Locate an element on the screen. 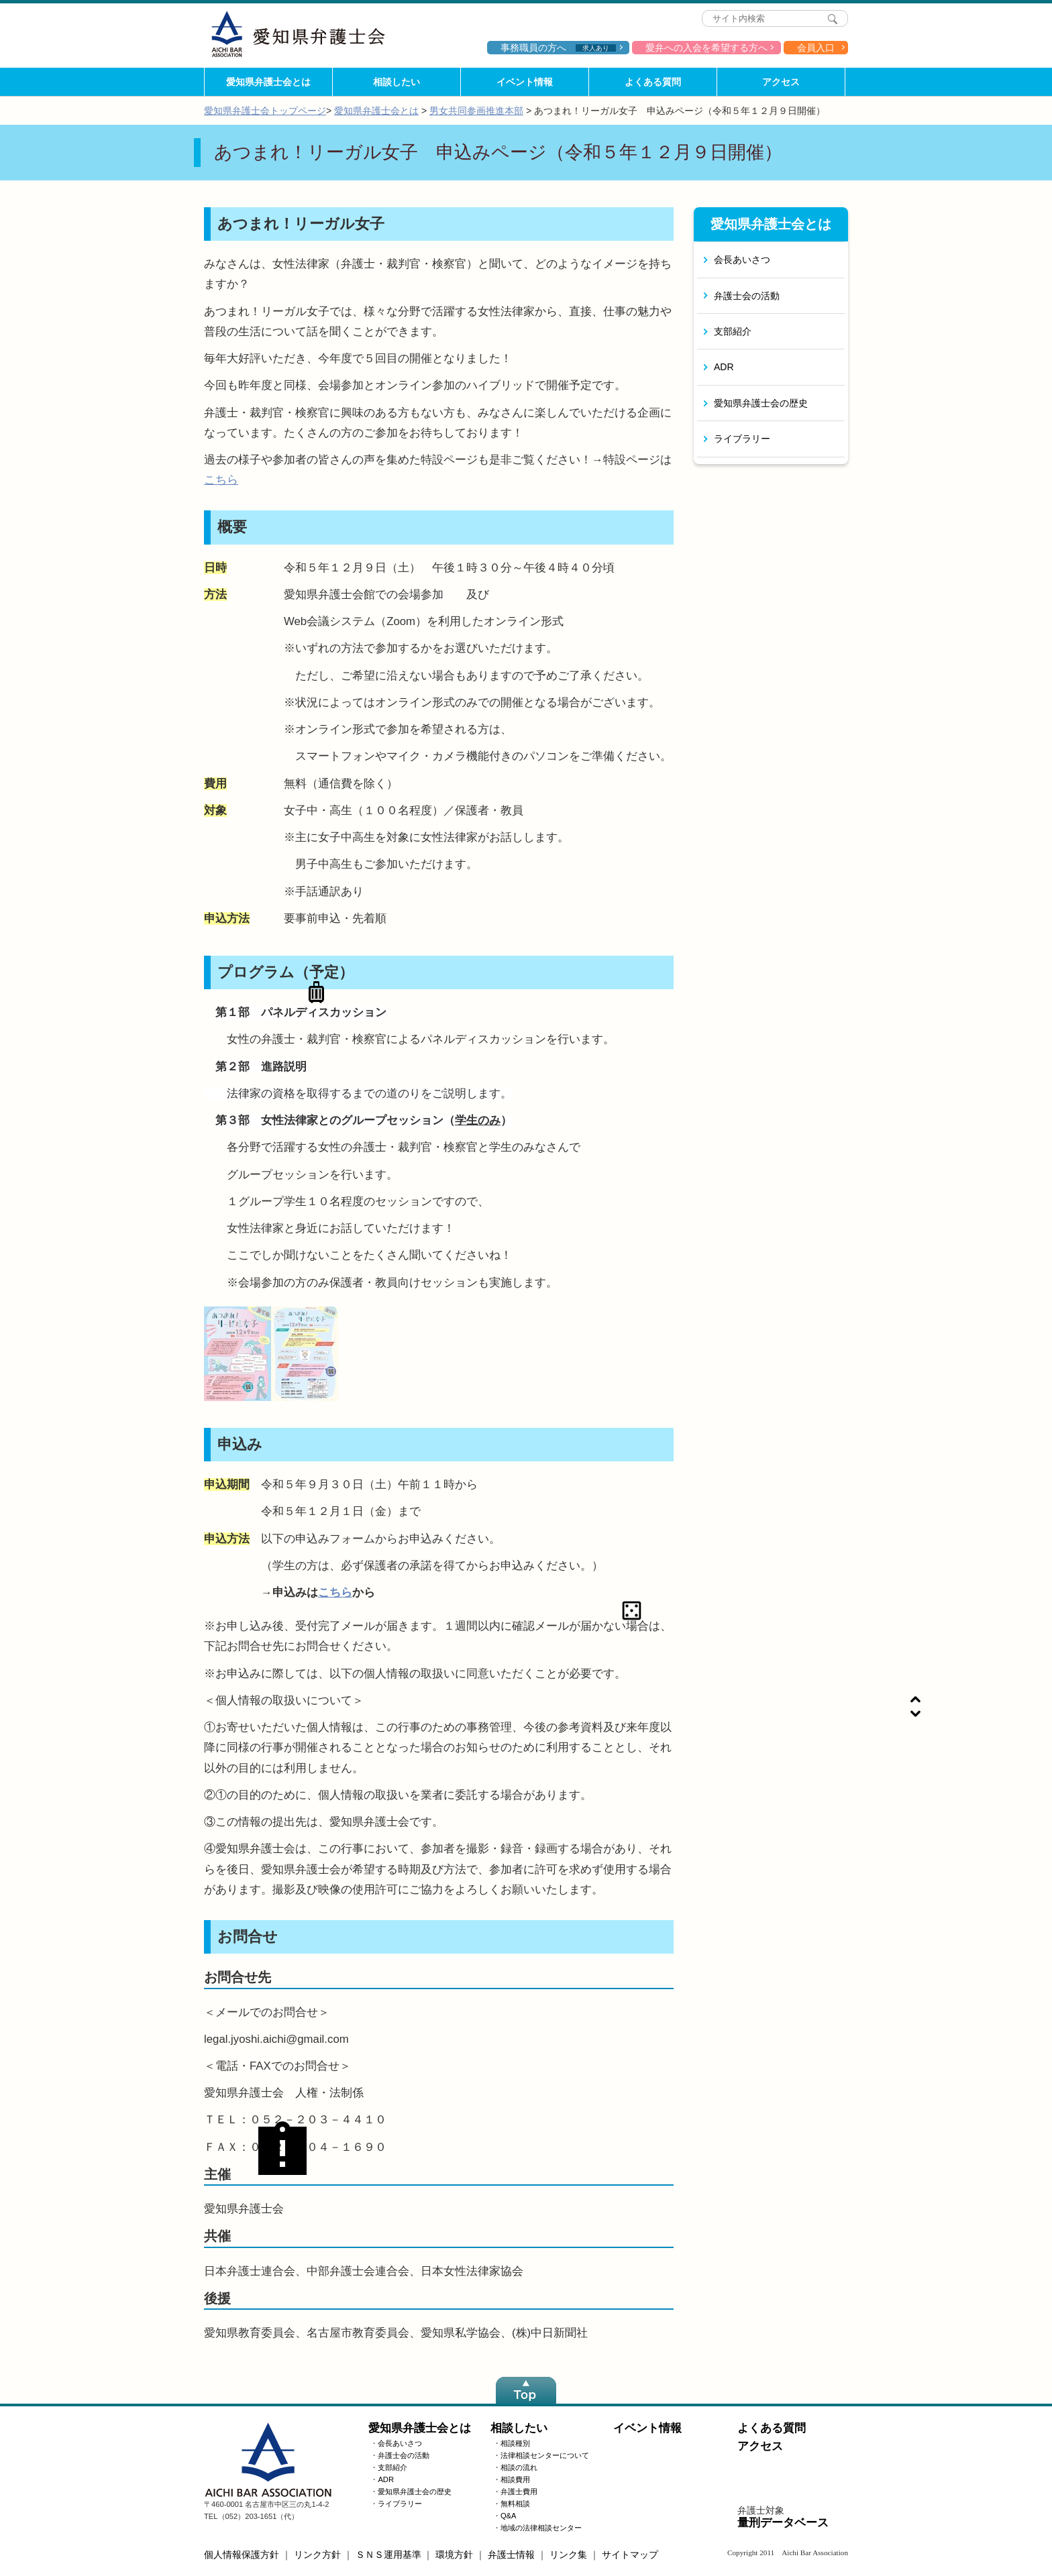  manage travel or luggage details is located at coordinates (316, 992).